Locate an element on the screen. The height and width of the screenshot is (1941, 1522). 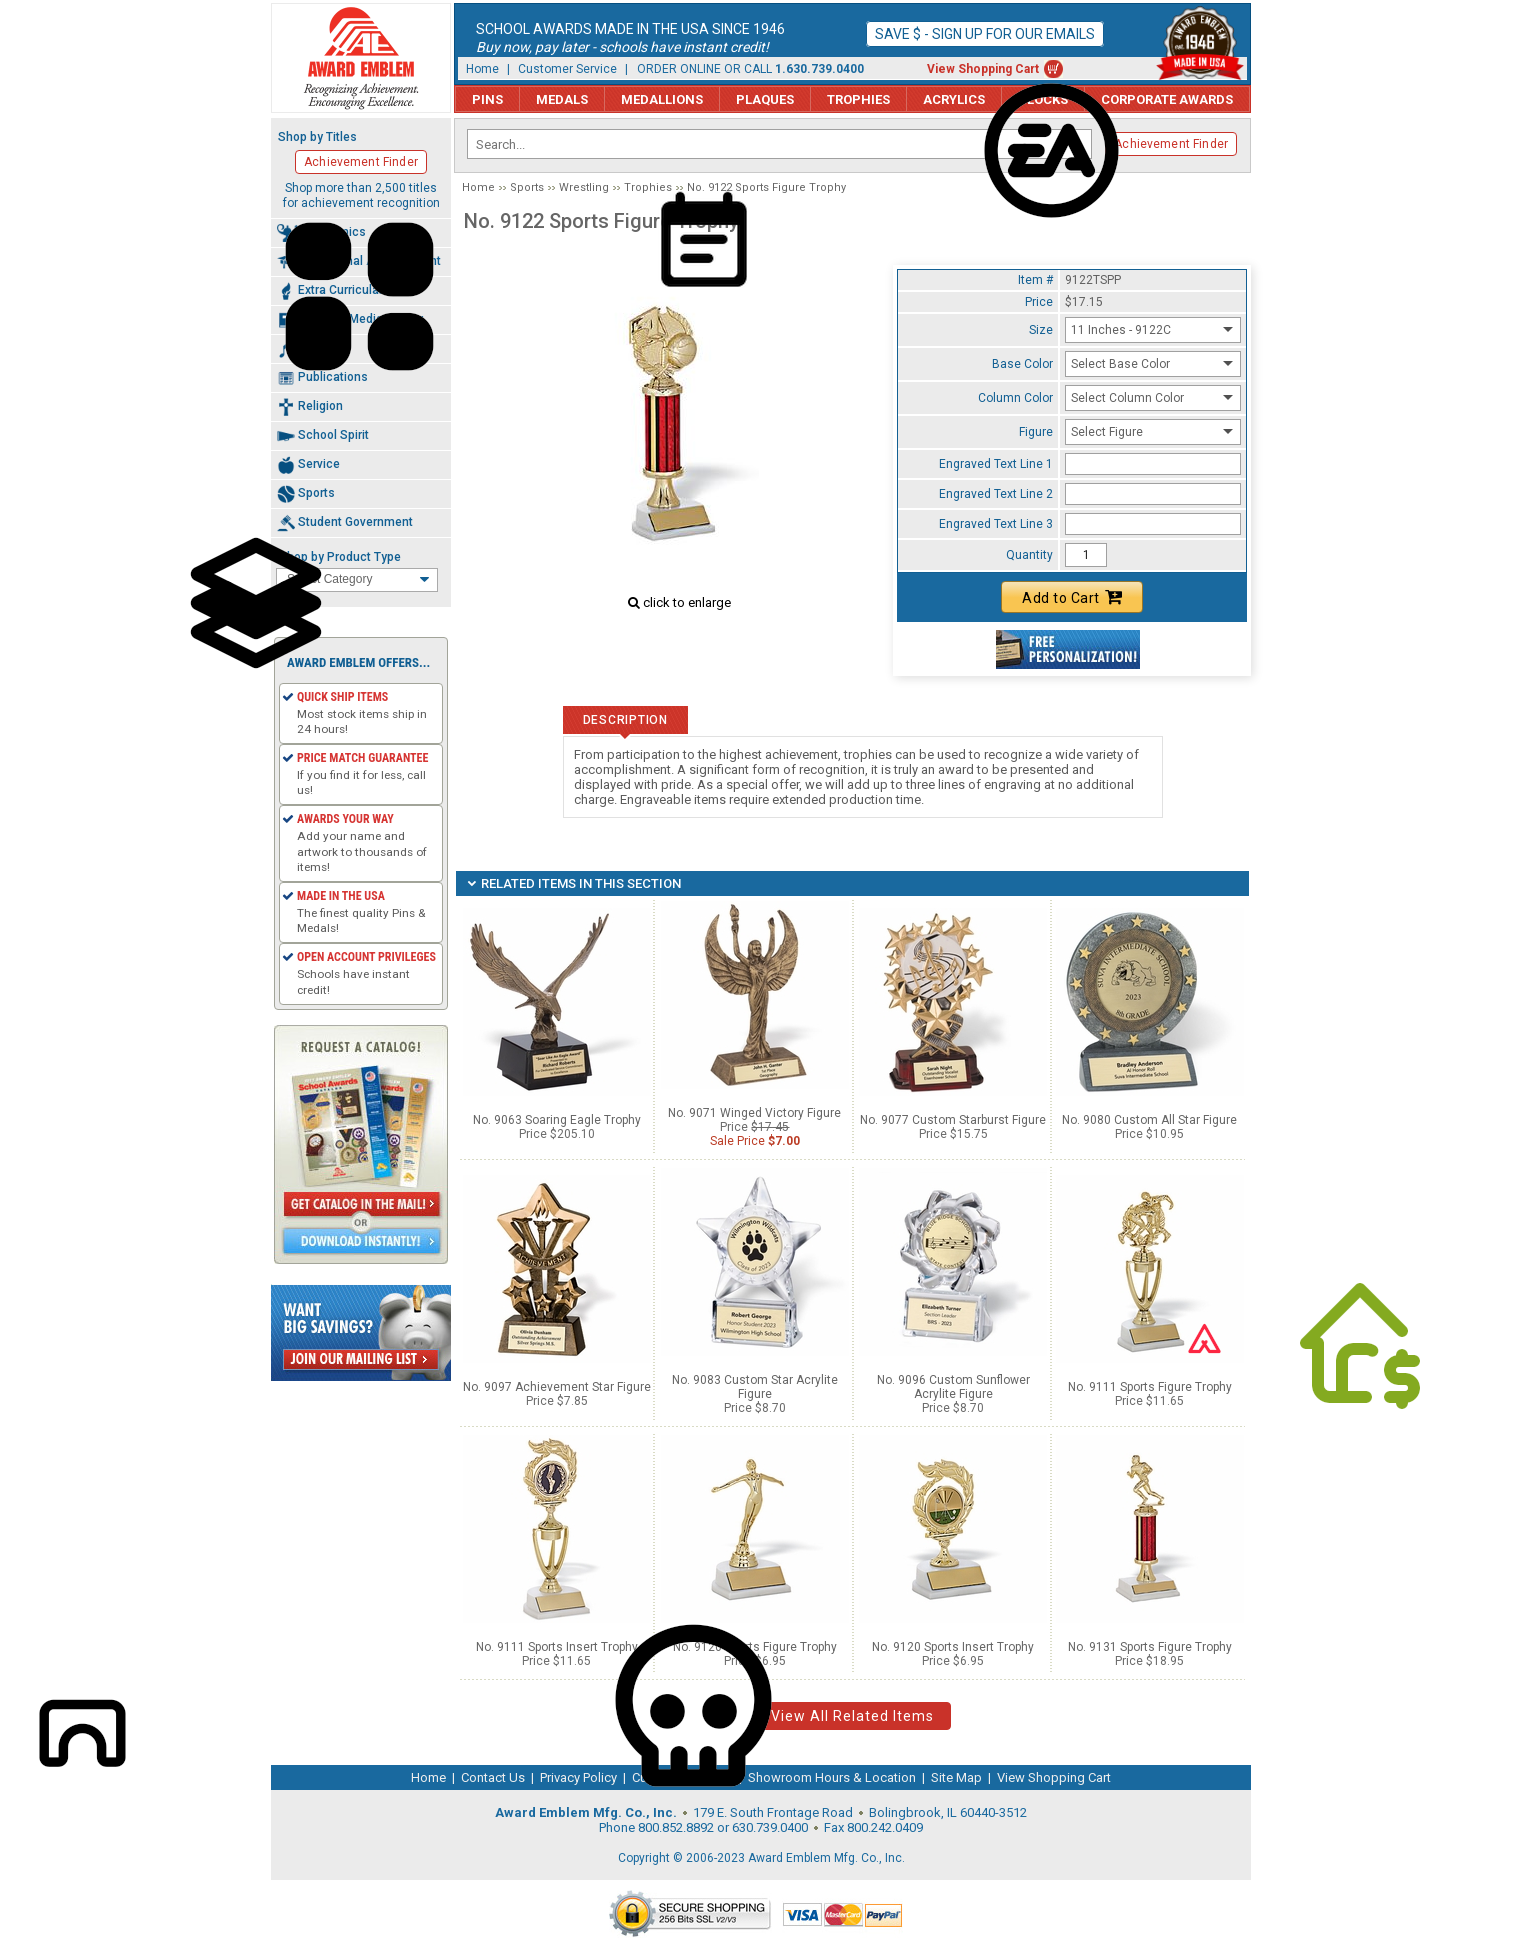
view event details or notes is located at coordinates (704, 244).